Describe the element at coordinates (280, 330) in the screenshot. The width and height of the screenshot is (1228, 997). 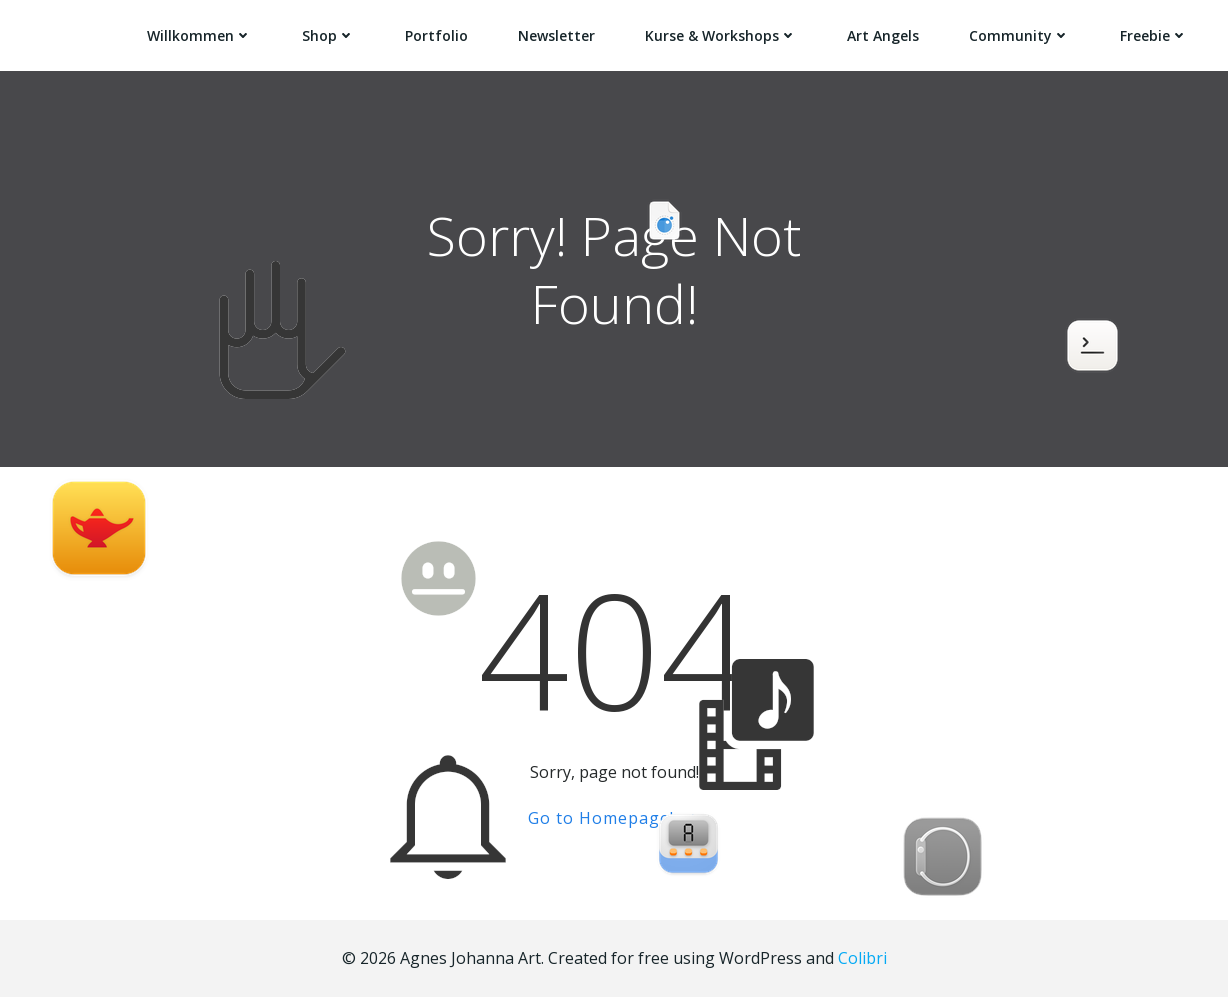
I see `access privacy settings` at that location.